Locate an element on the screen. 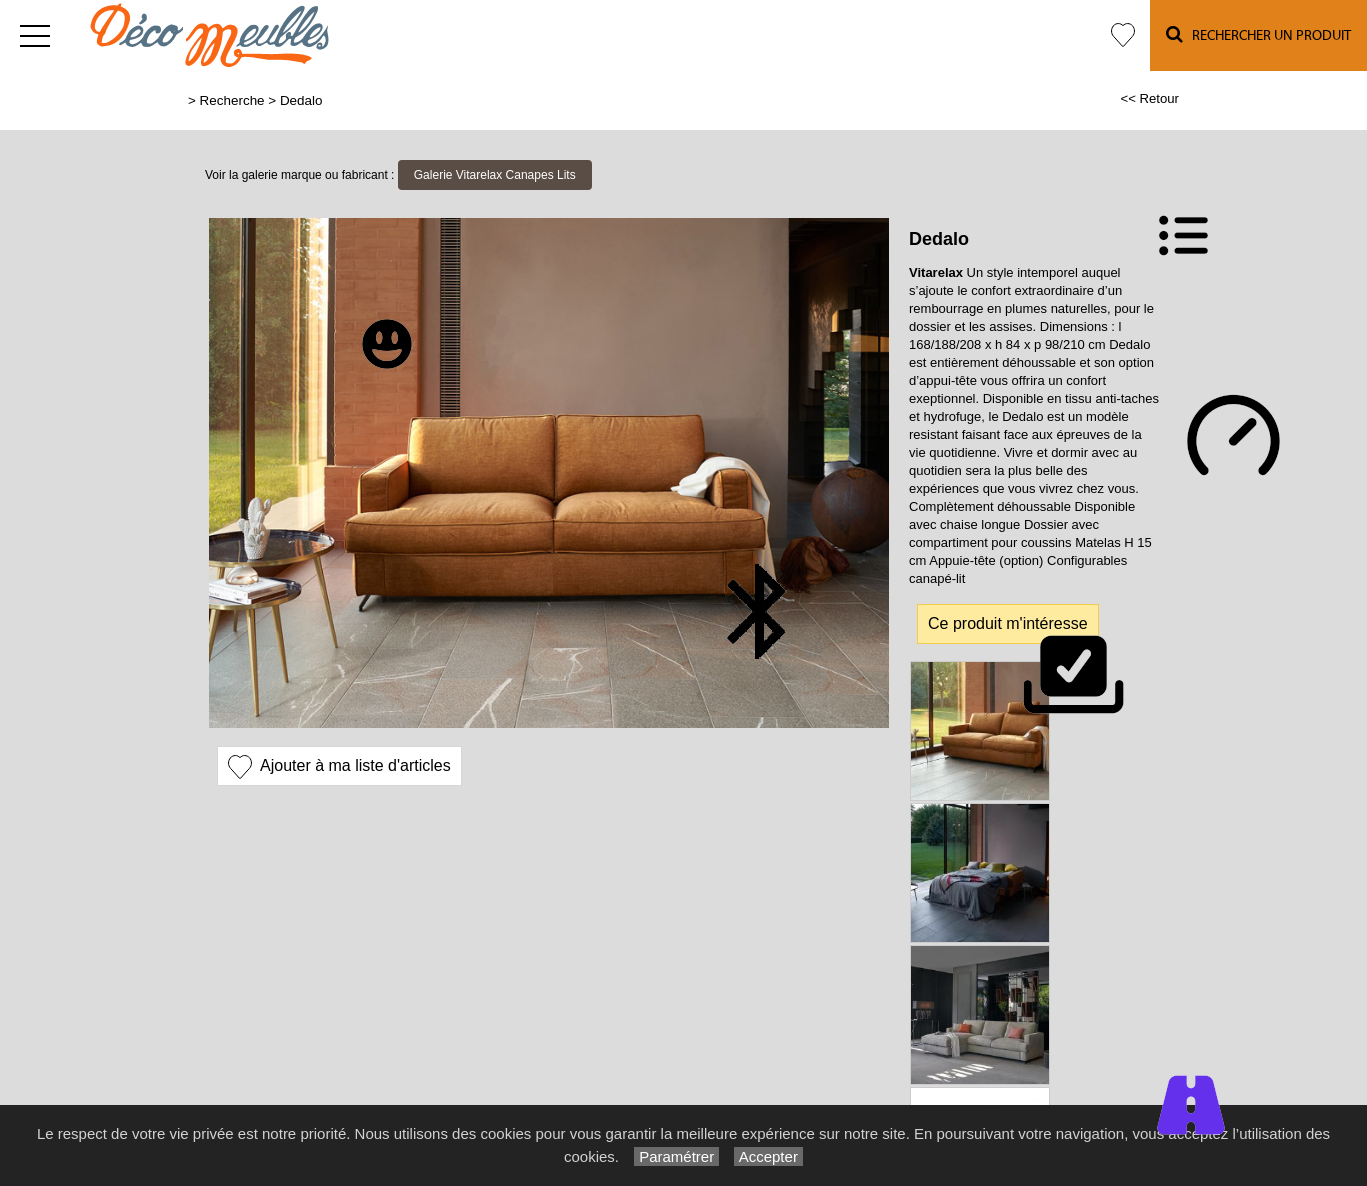 This screenshot has height=1186, width=1367. add an emoji or reaction to a message is located at coordinates (387, 344).